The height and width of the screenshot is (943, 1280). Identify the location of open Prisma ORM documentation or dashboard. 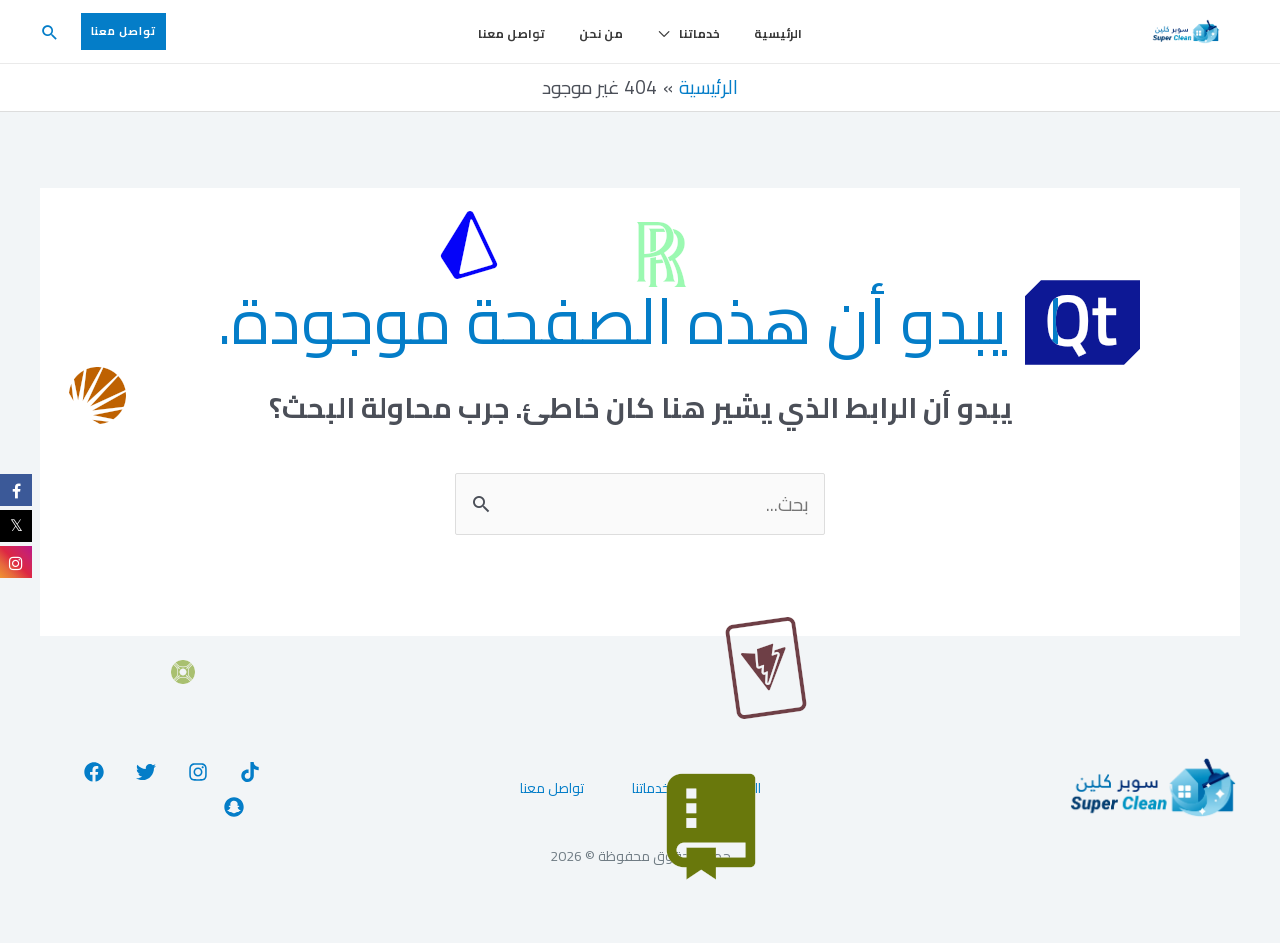
(469, 245).